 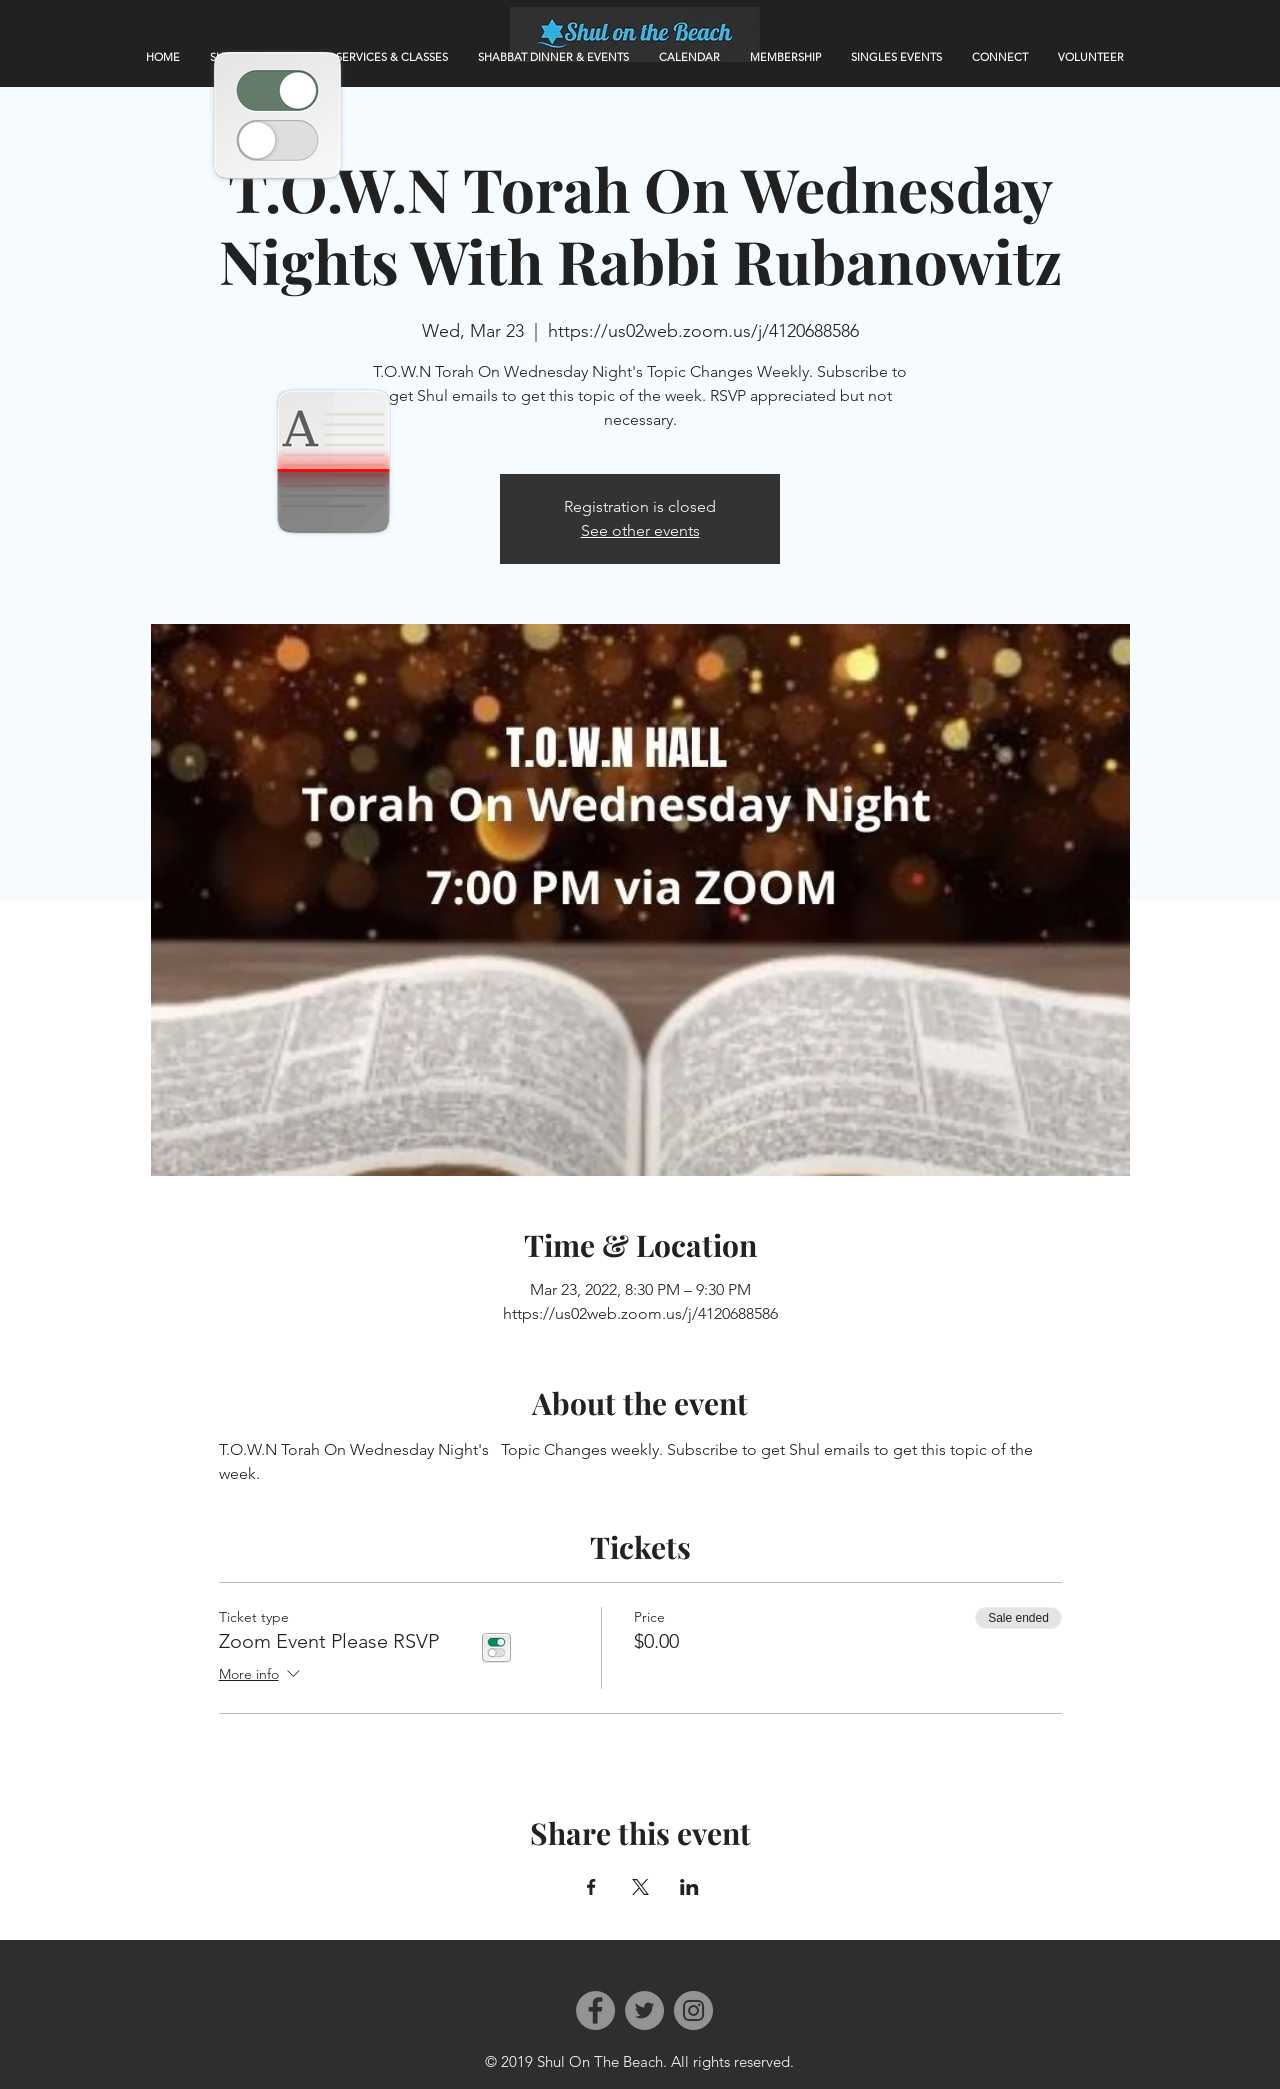 I want to click on open system tweaks or settings customization, so click(x=496, y=1647).